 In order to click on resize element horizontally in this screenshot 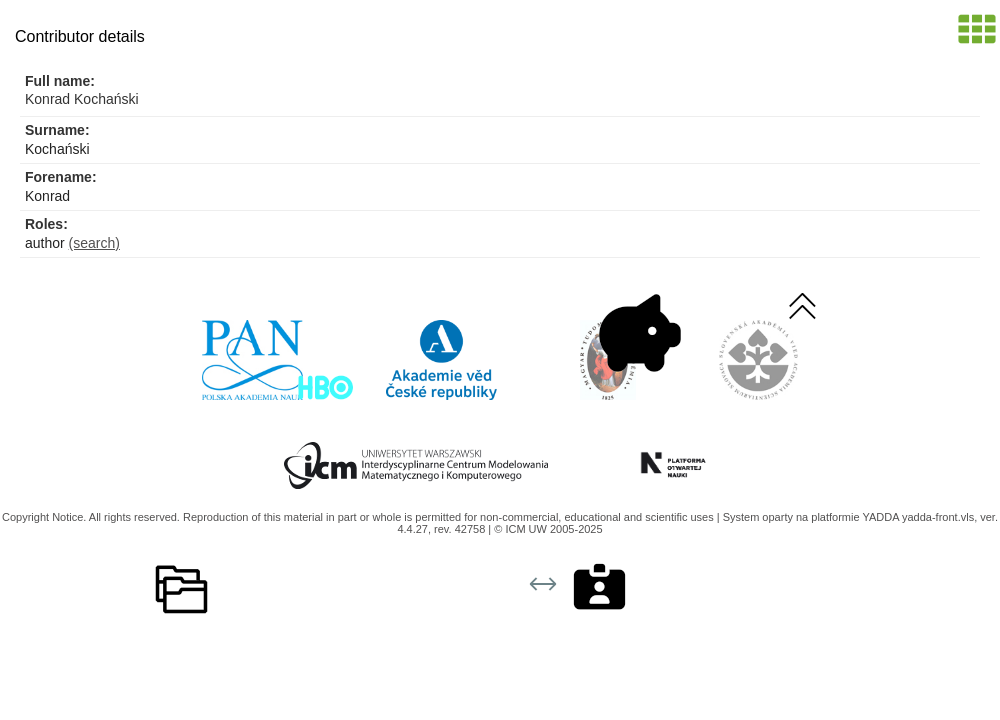, I will do `click(543, 583)`.